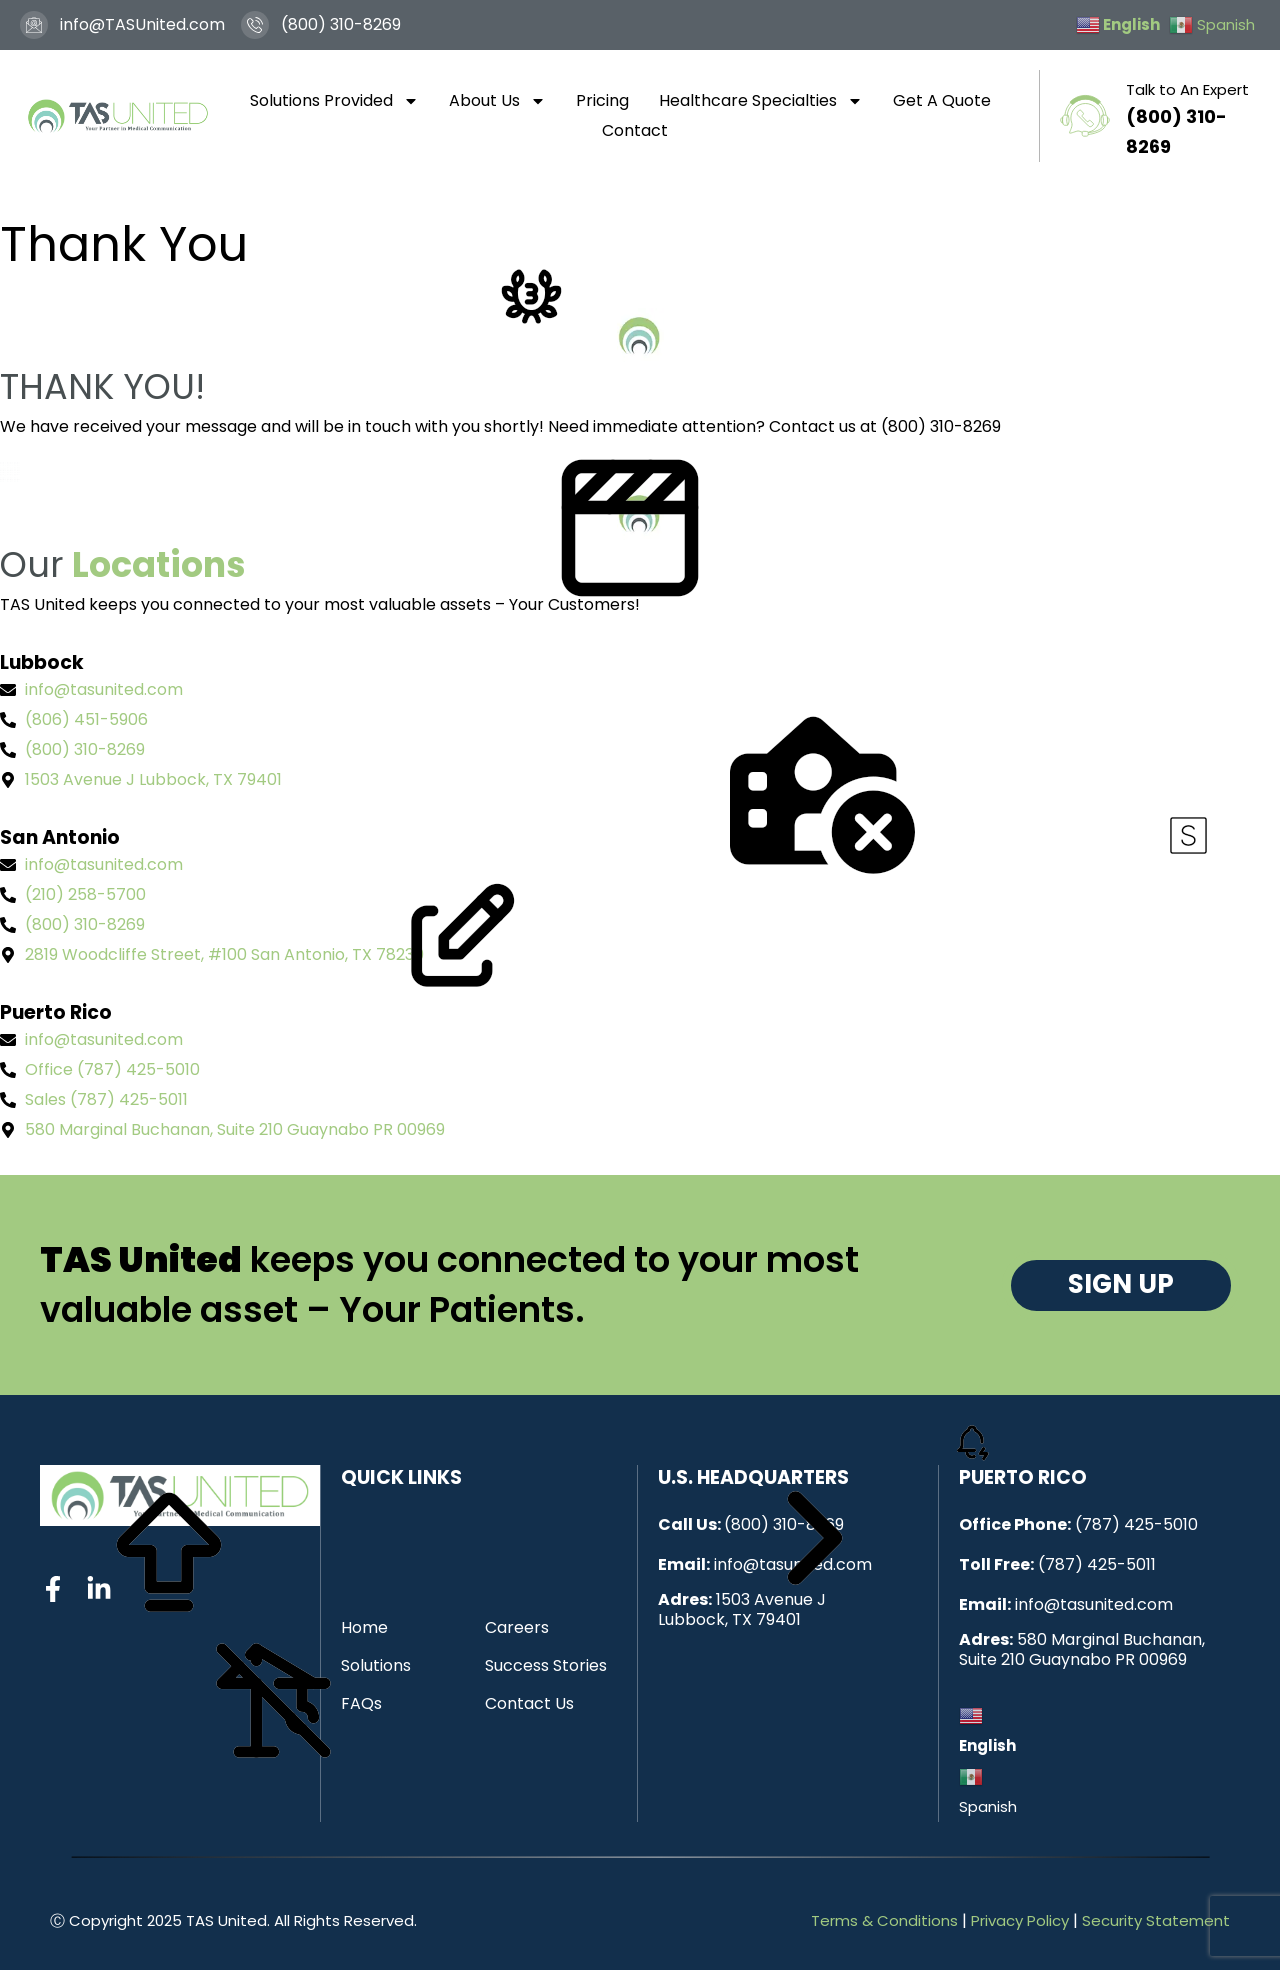 This screenshot has height=1970, width=1280. I want to click on link to Stripe payment services, so click(1188, 835).